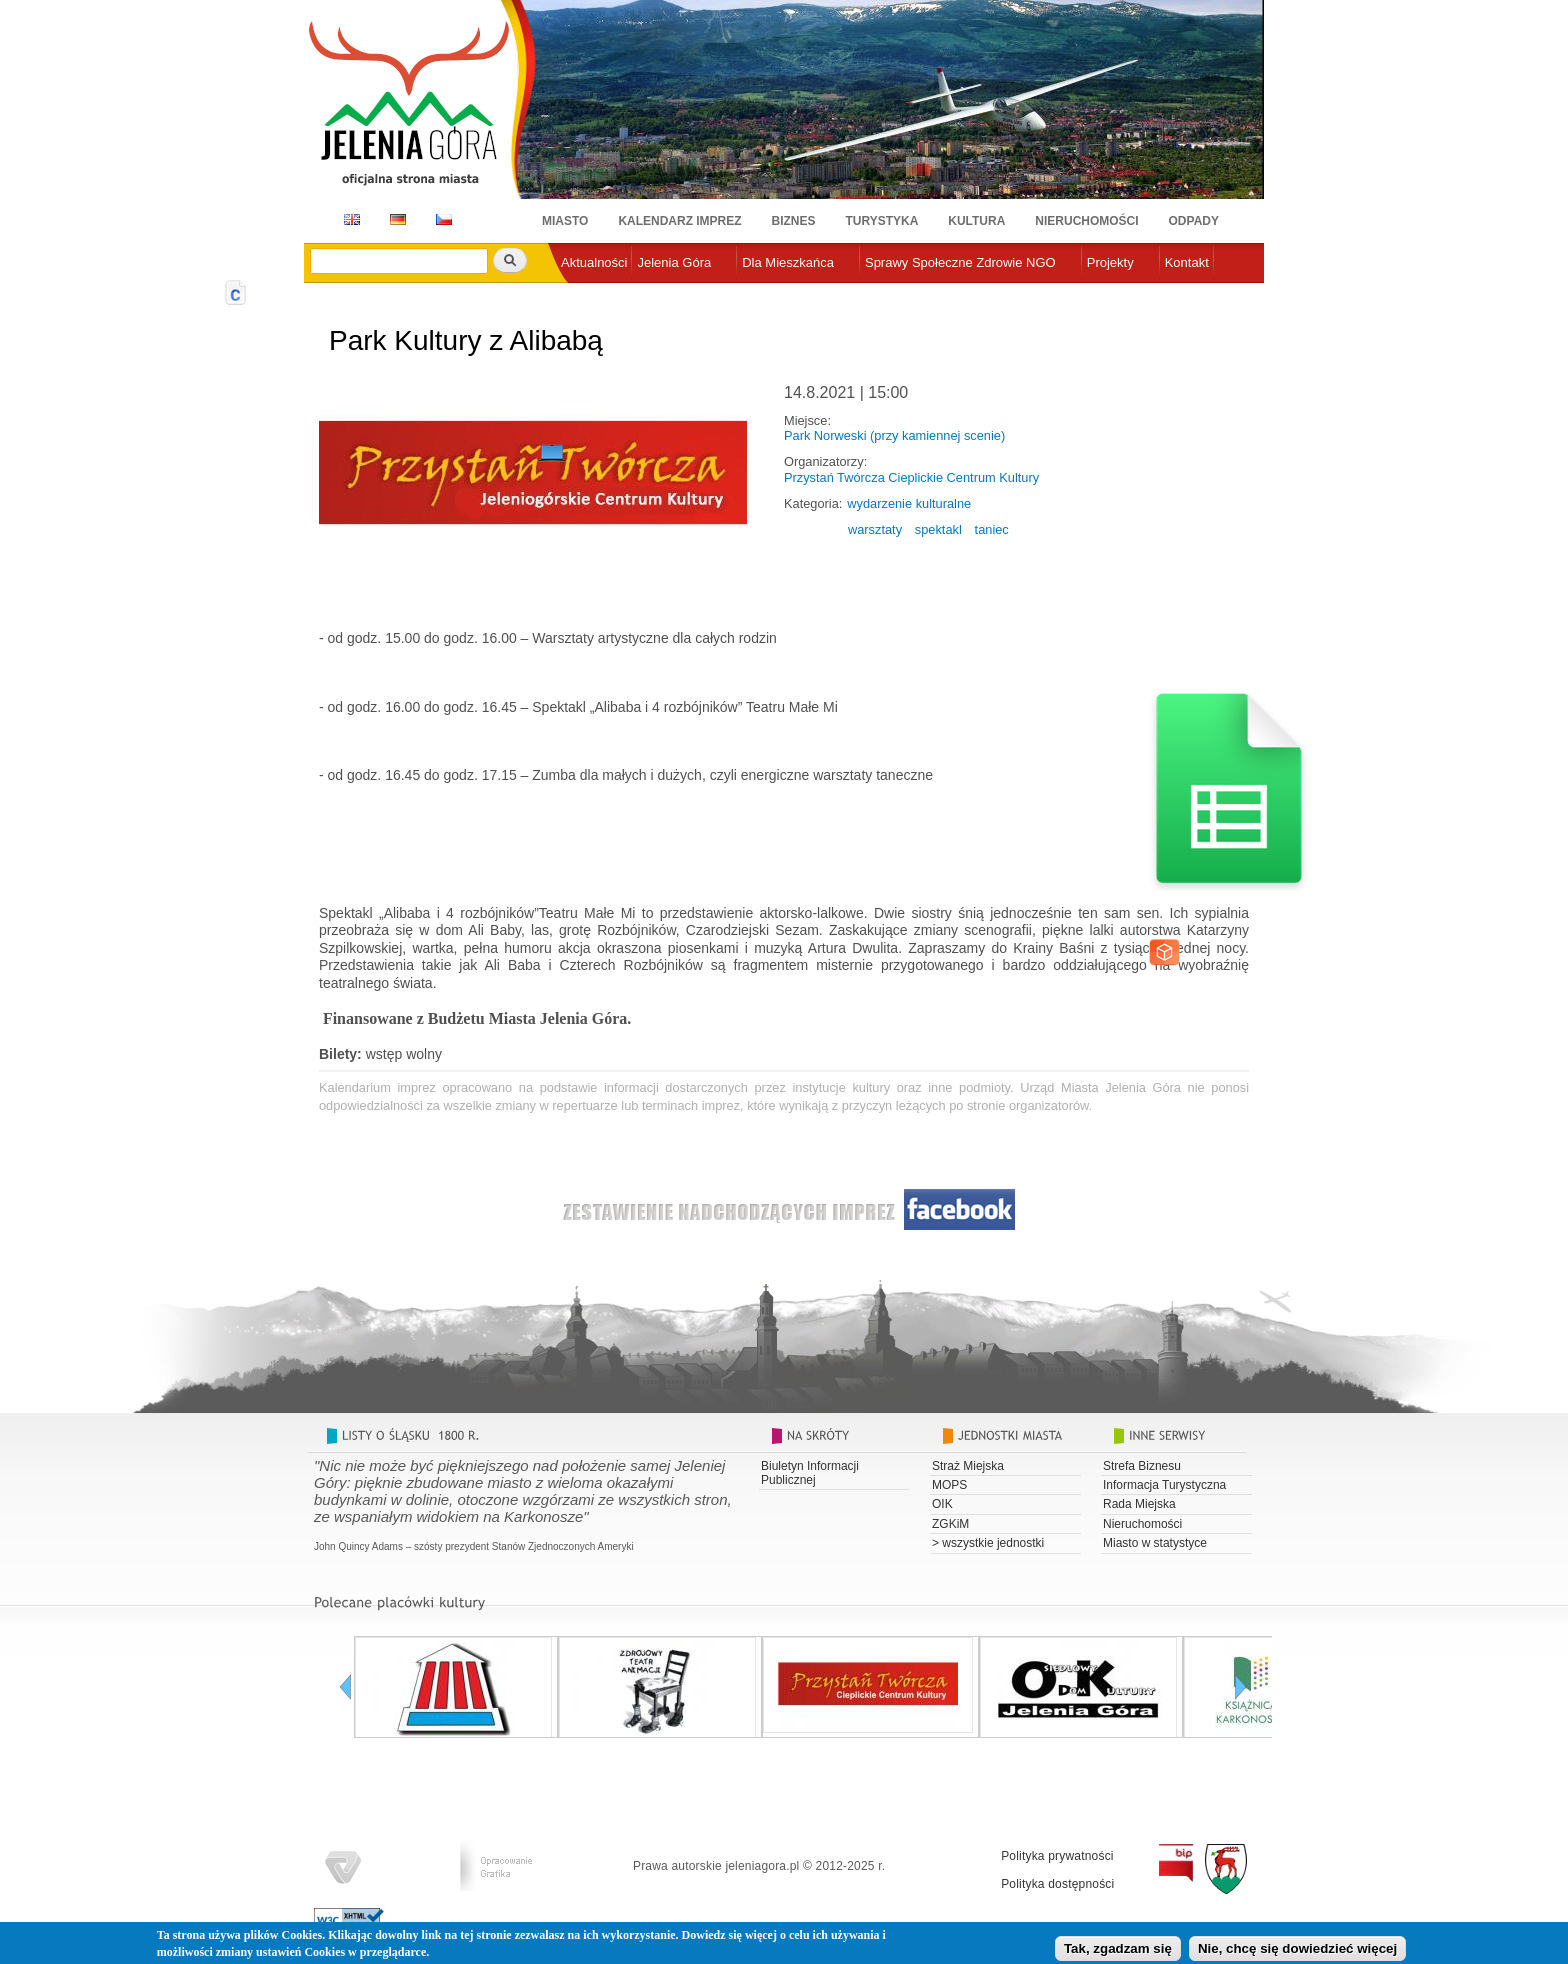 This screenshot has width=1568, height=1964. What do you see at coordinates (1229, 792) in the screenshot?
I see `open an opendocument spreadsheet template file` at bounding box center [1229, 792].